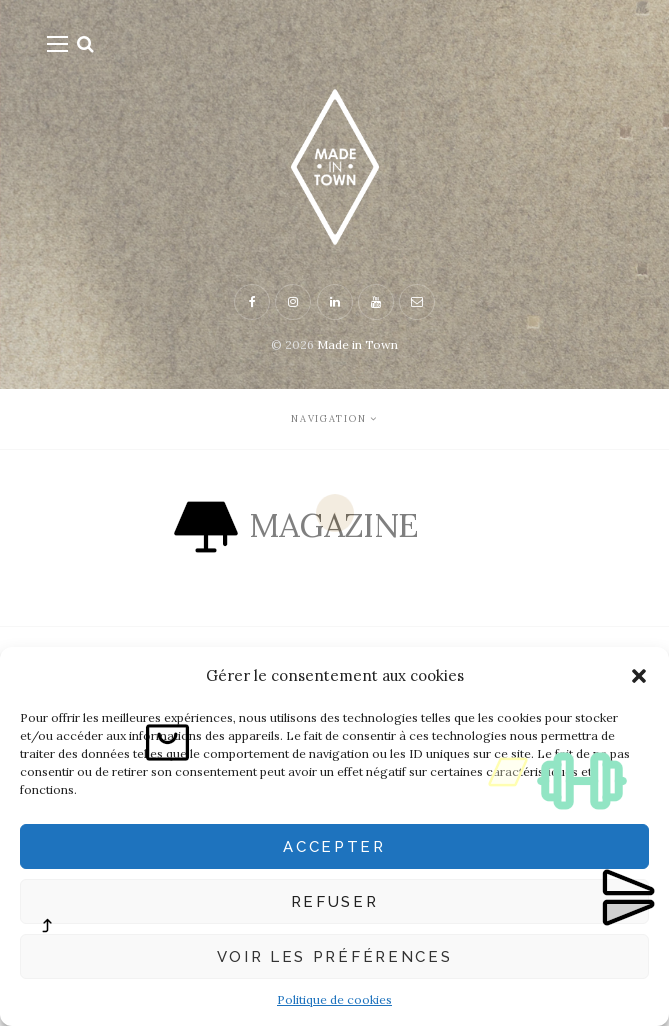 The image size is (669, 1026). I want to click on view your shopping cart, so click(167, 742).